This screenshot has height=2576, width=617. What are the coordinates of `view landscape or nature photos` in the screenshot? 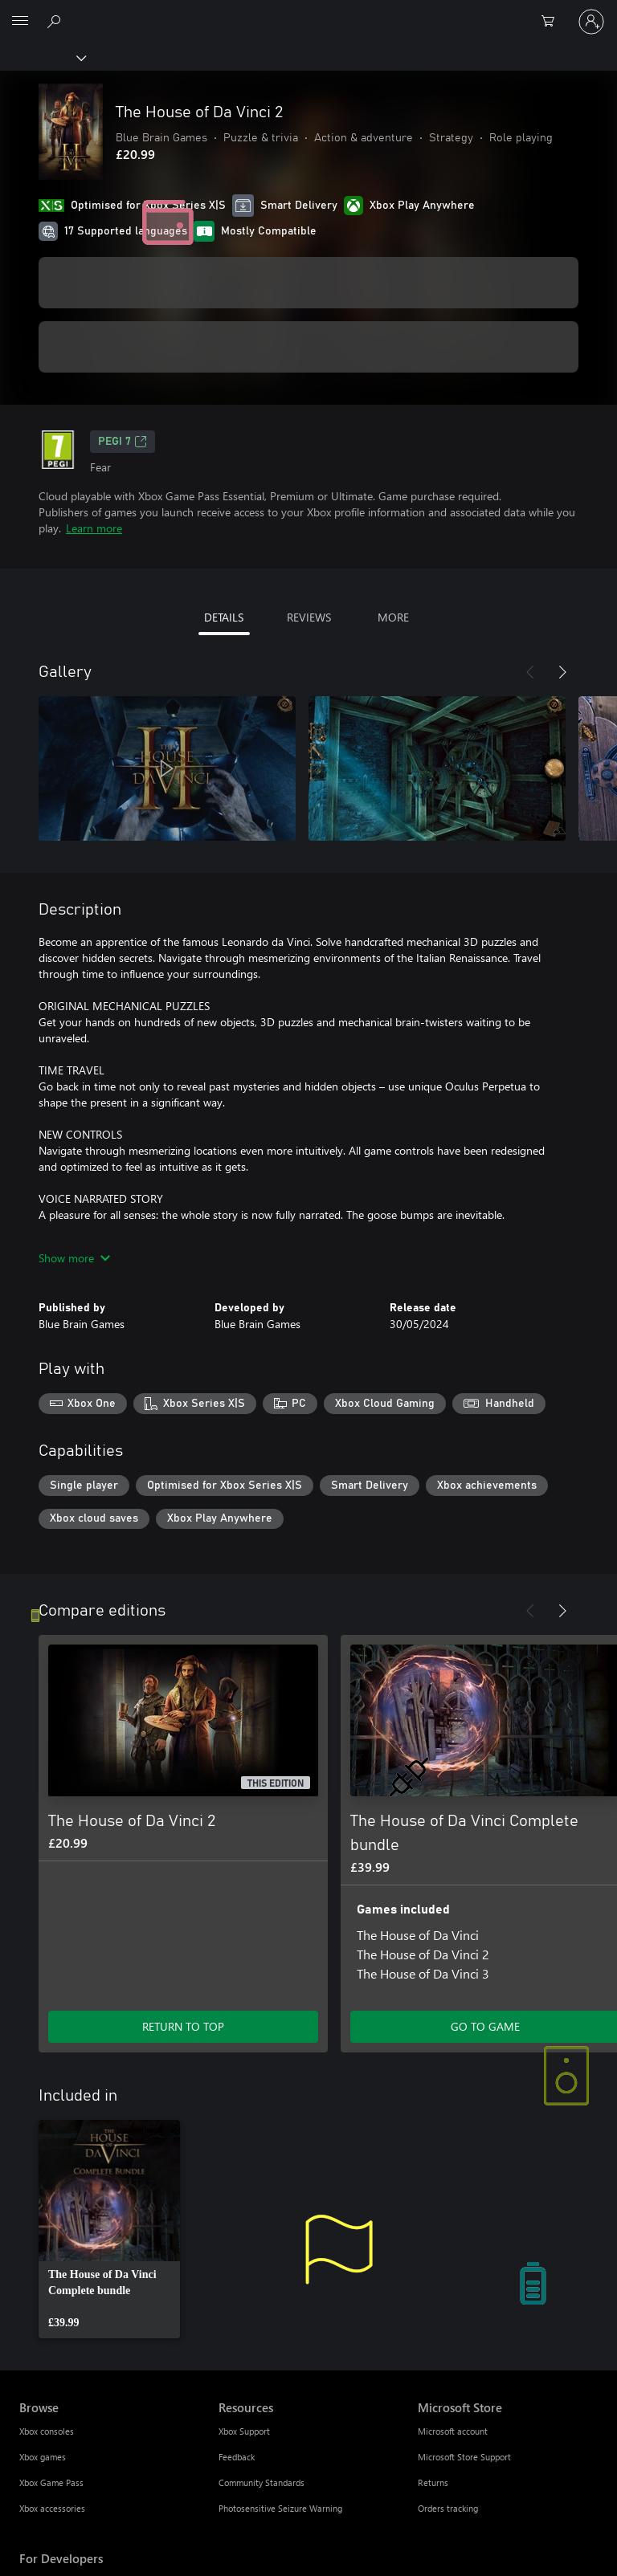 It's located at (559, 830).